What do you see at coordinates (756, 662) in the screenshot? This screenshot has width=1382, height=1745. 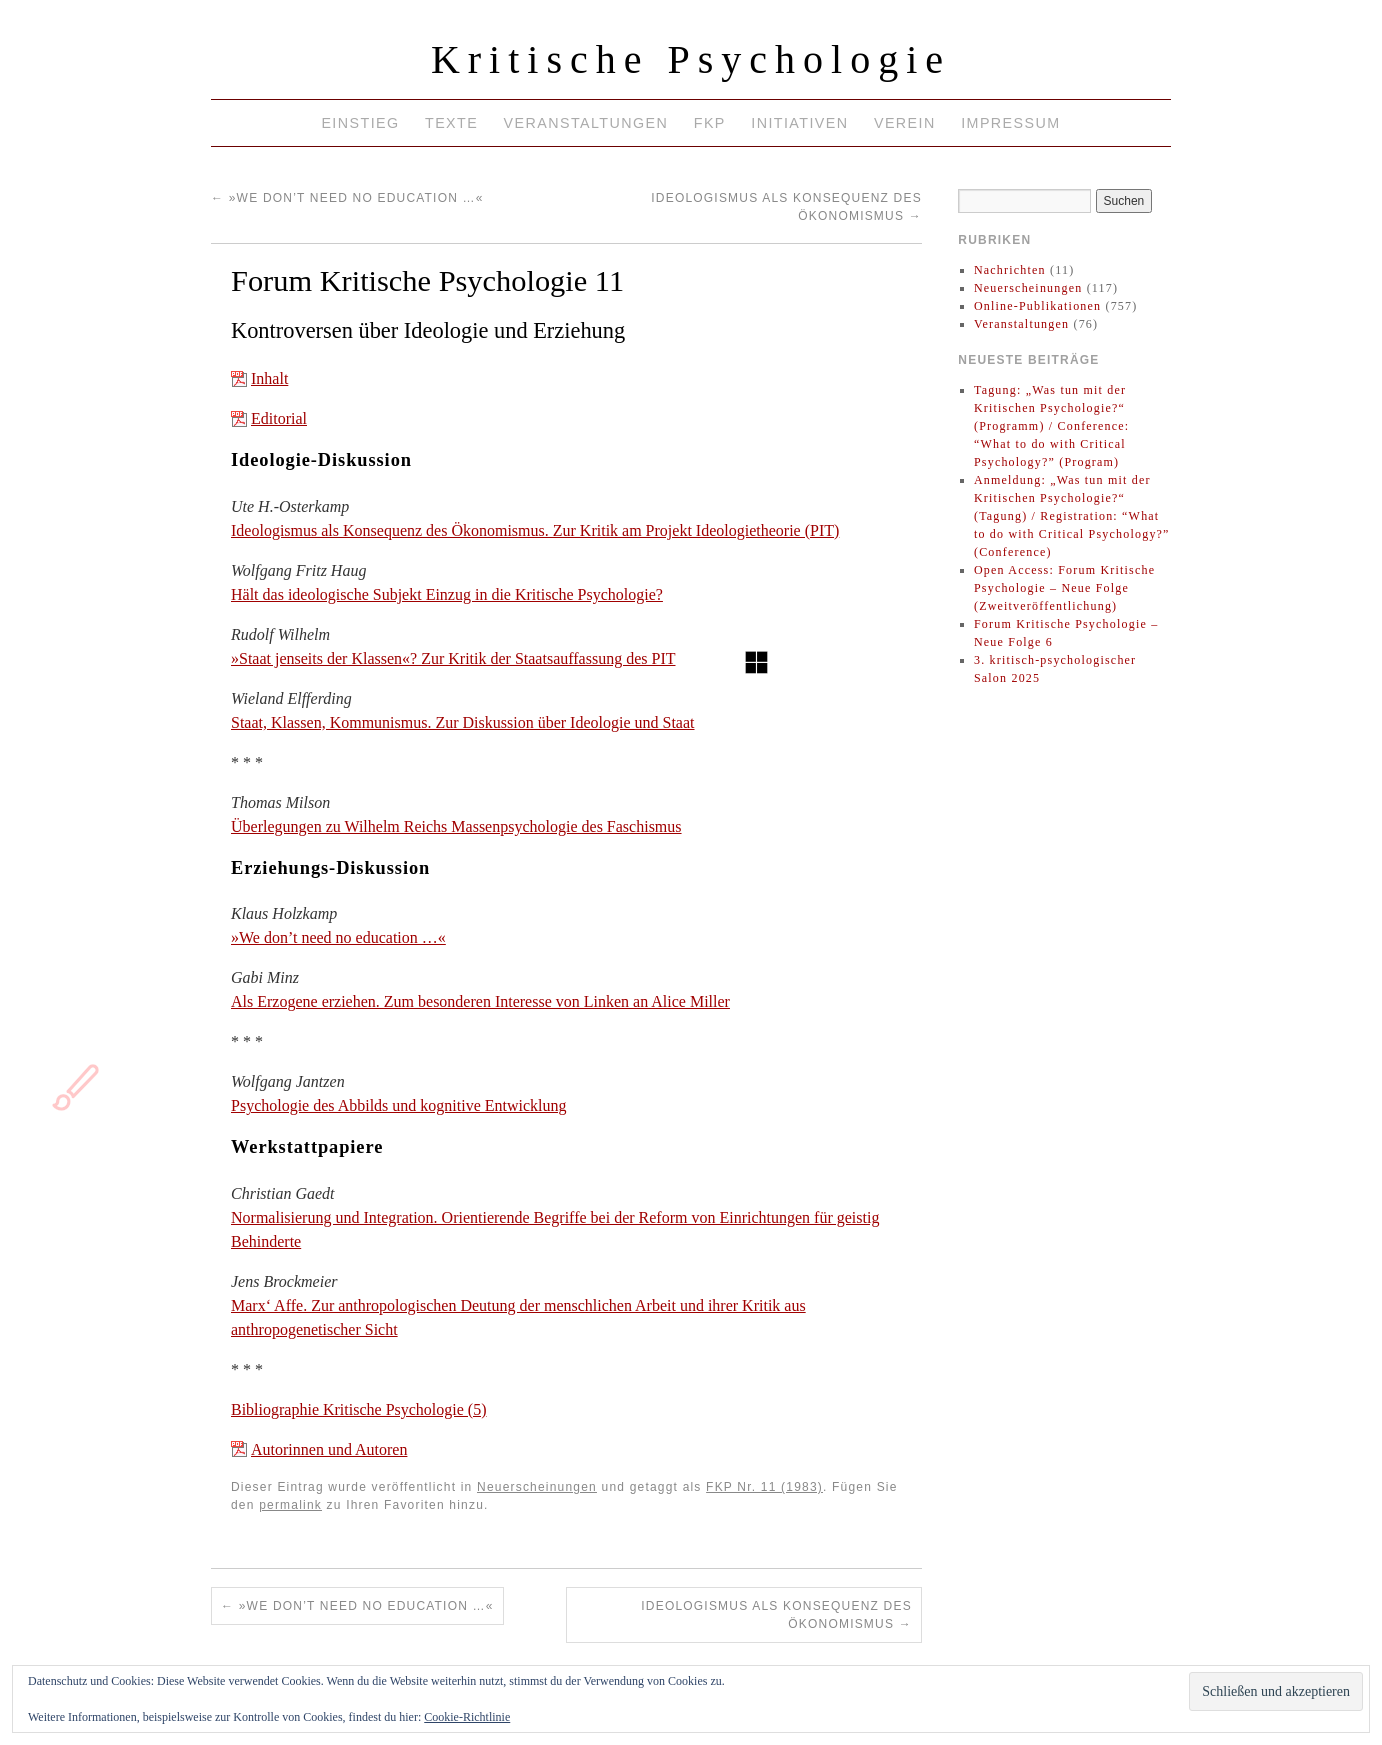 I see `sign in with Microsoft account` at bounding box center [756, 662].